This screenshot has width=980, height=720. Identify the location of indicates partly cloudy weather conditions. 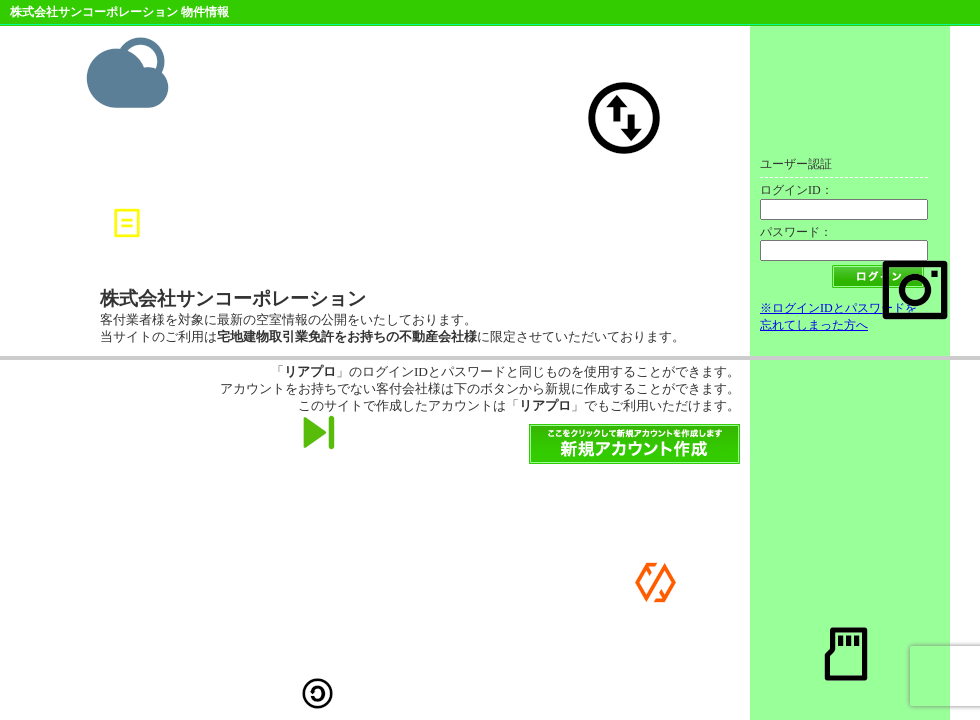
(127, 74).